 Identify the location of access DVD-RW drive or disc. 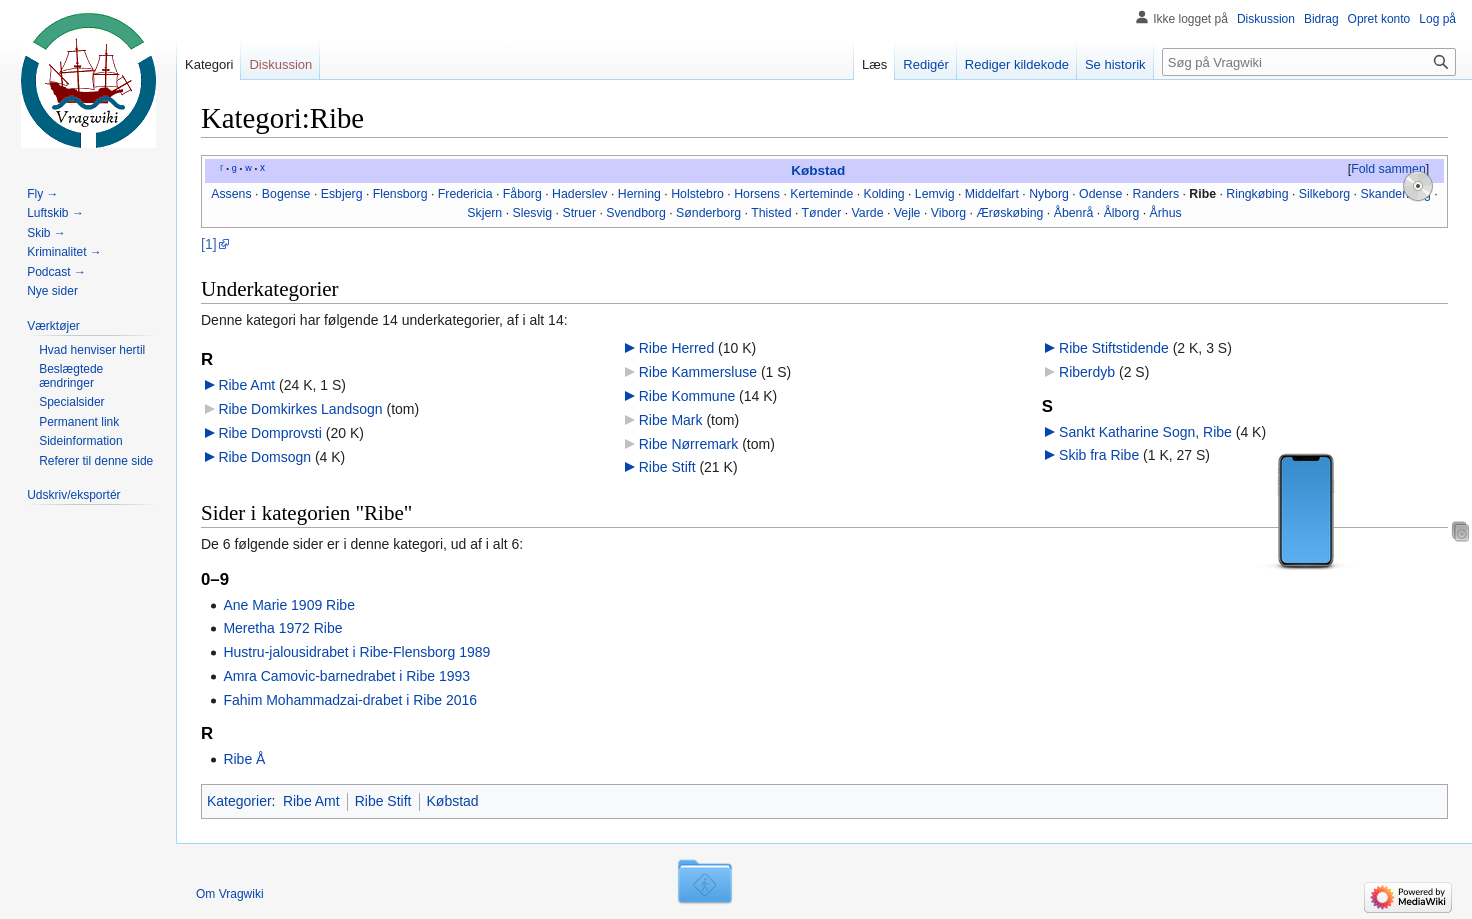
(1418, 186).